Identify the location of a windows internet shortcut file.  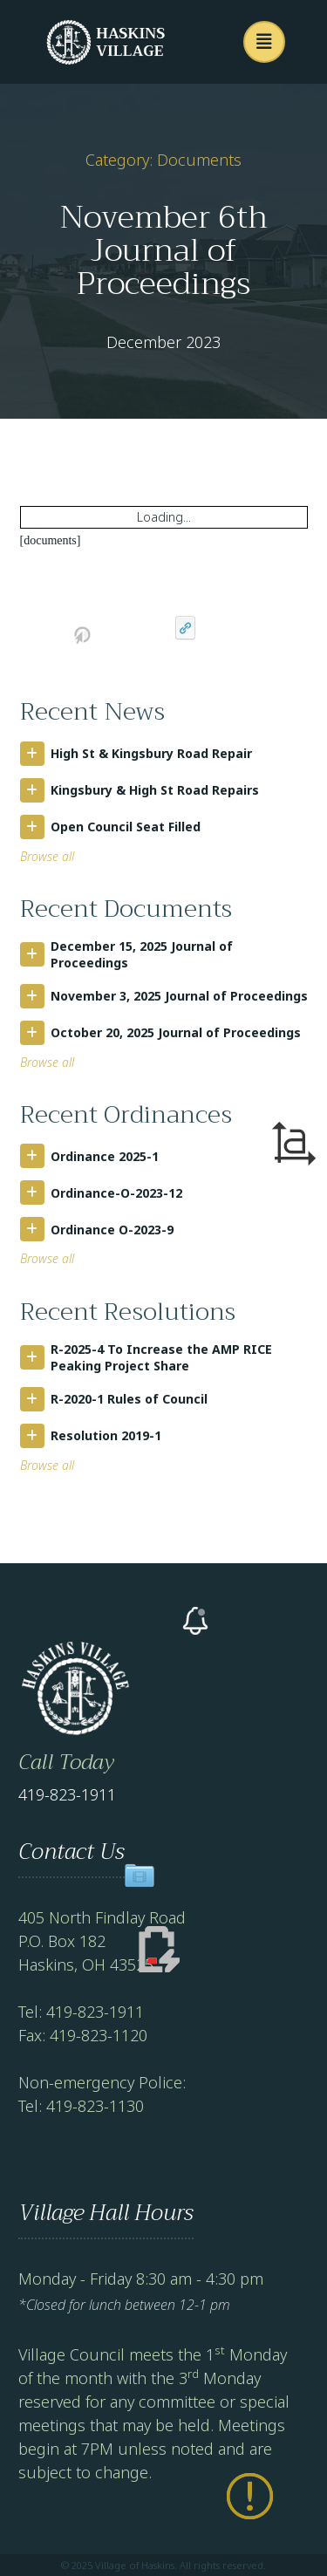
(185, 627).